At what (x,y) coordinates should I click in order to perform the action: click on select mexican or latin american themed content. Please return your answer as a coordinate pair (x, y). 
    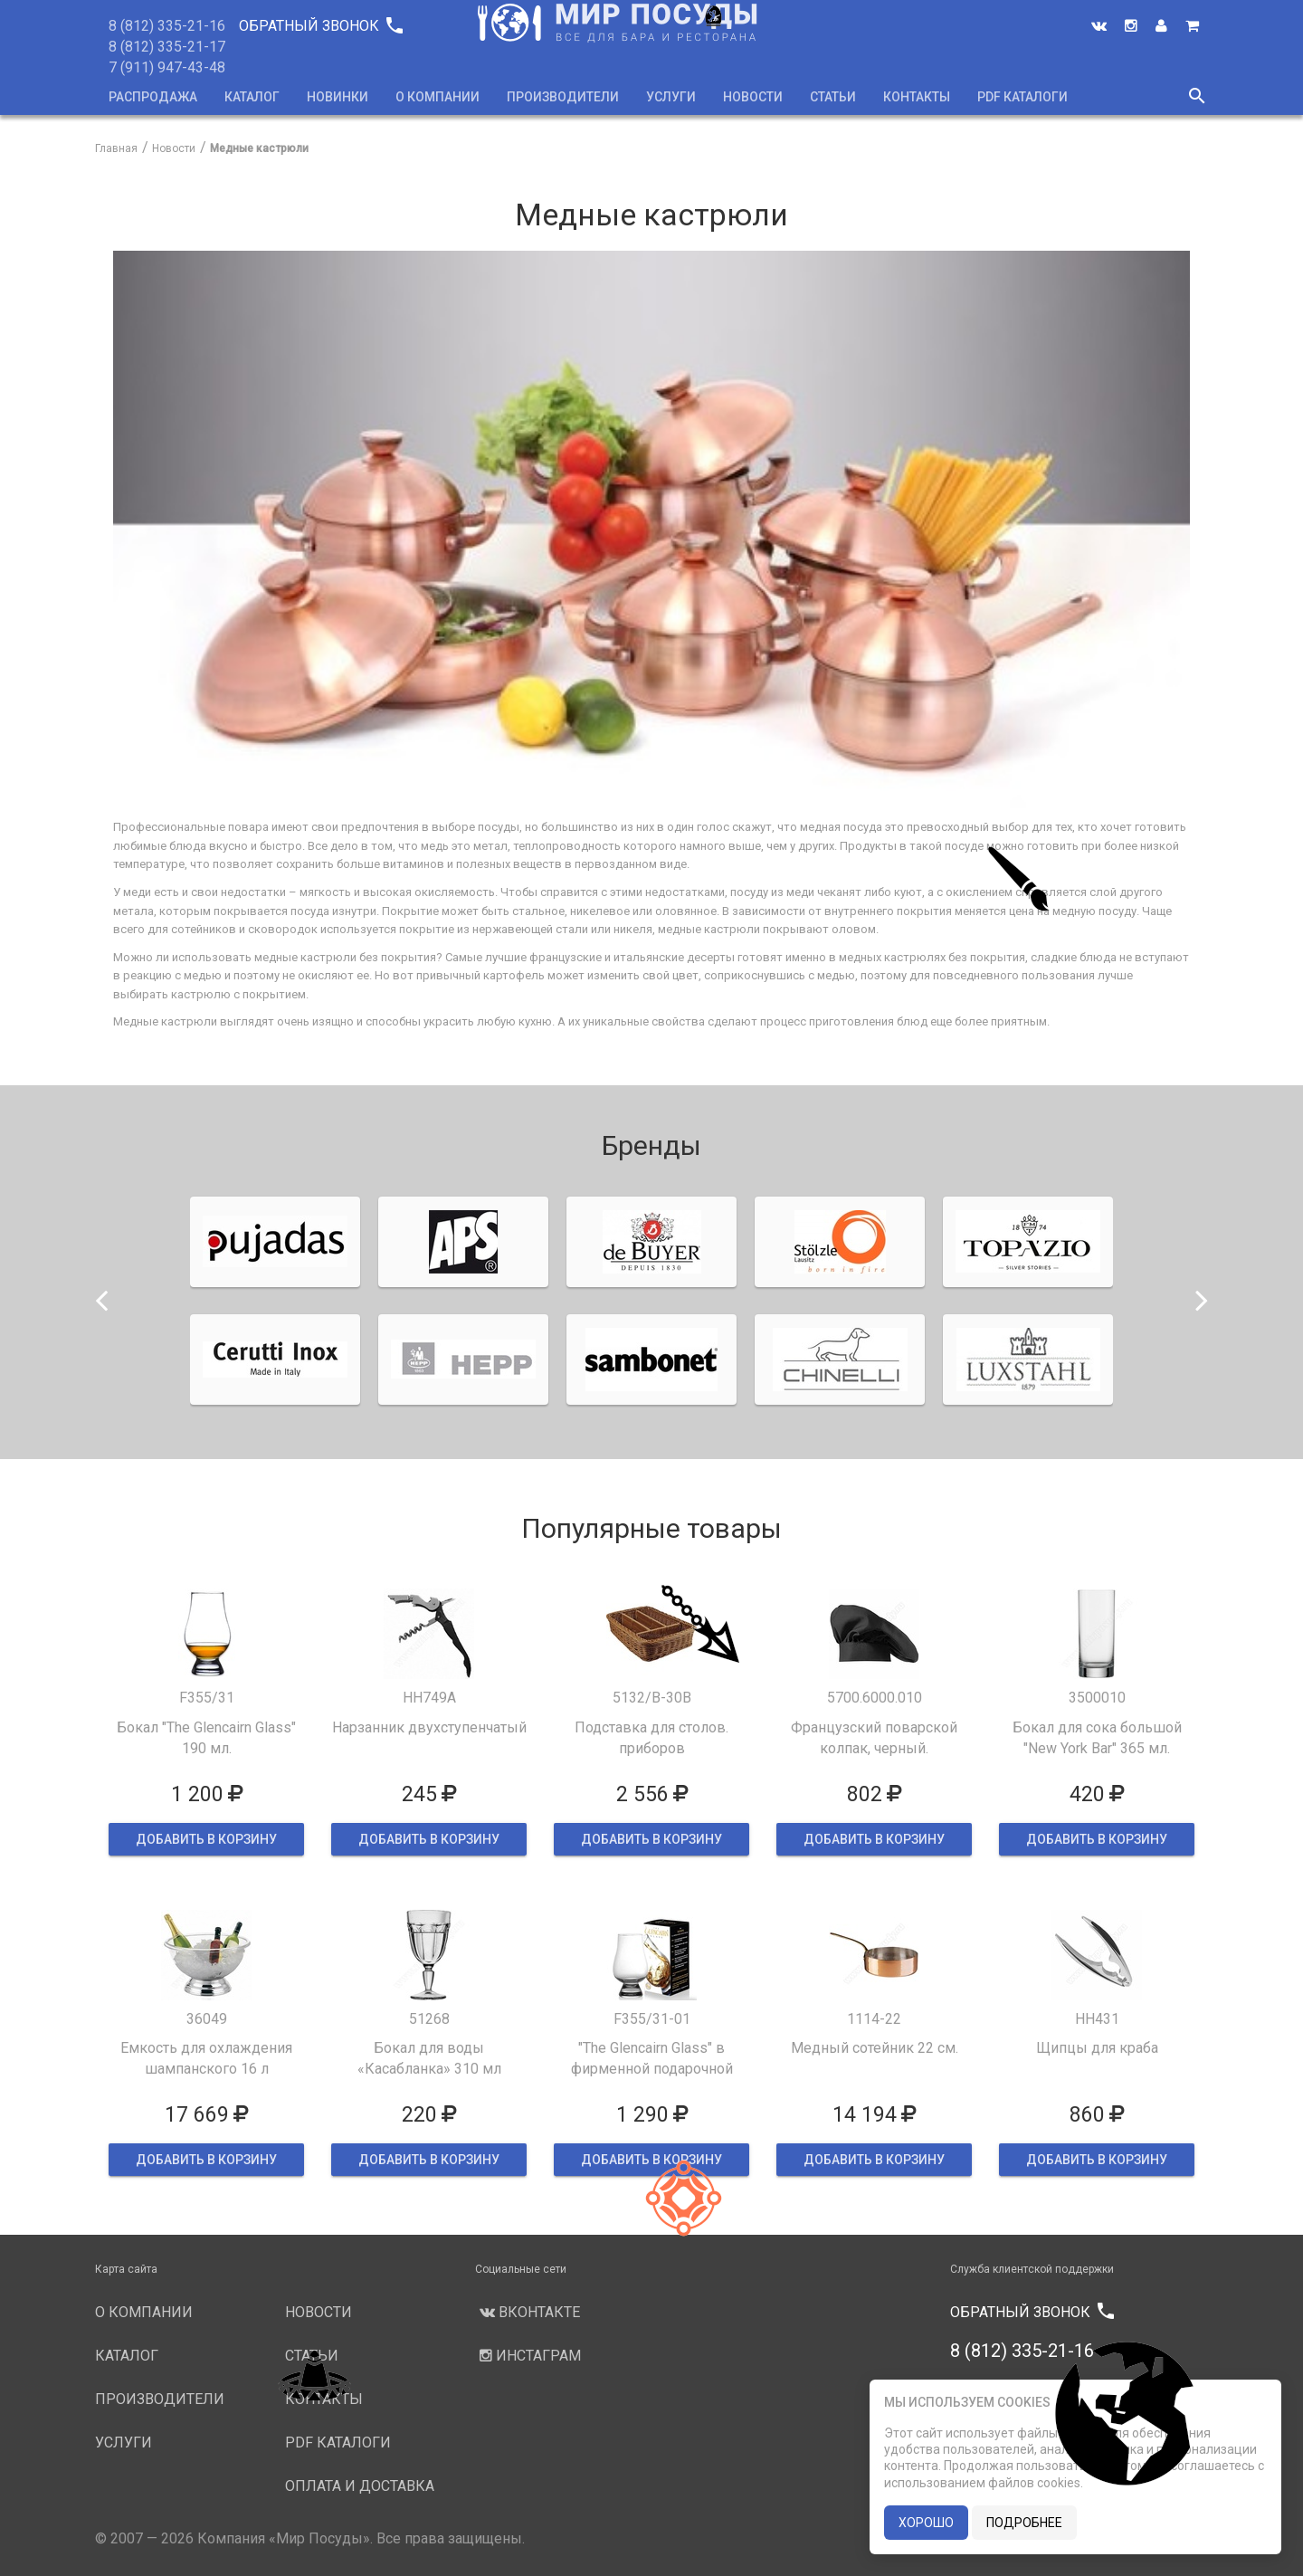
    Looking at the image, I should click on (314, 2375).